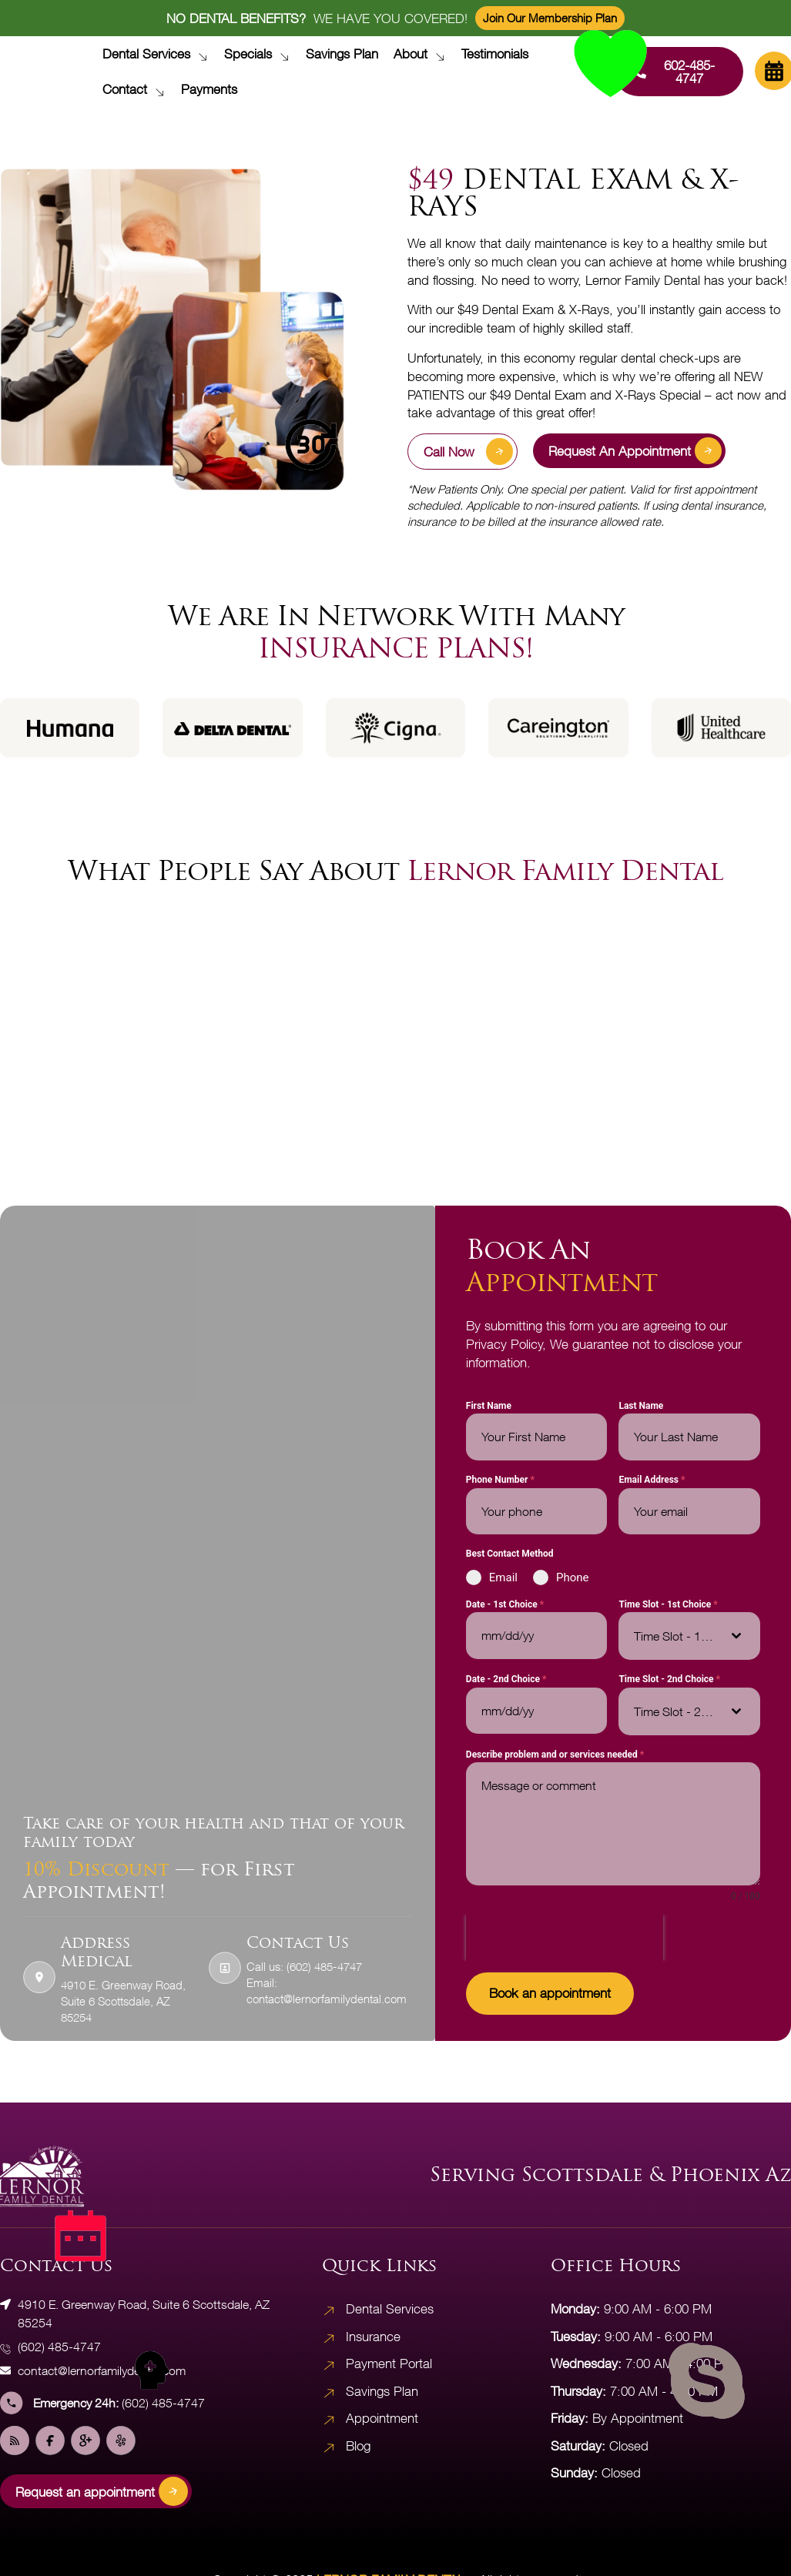  What do you see at coordinates (610, 62) in the screenshot?
I see `add to favorites` at bounding box center [610, 62].